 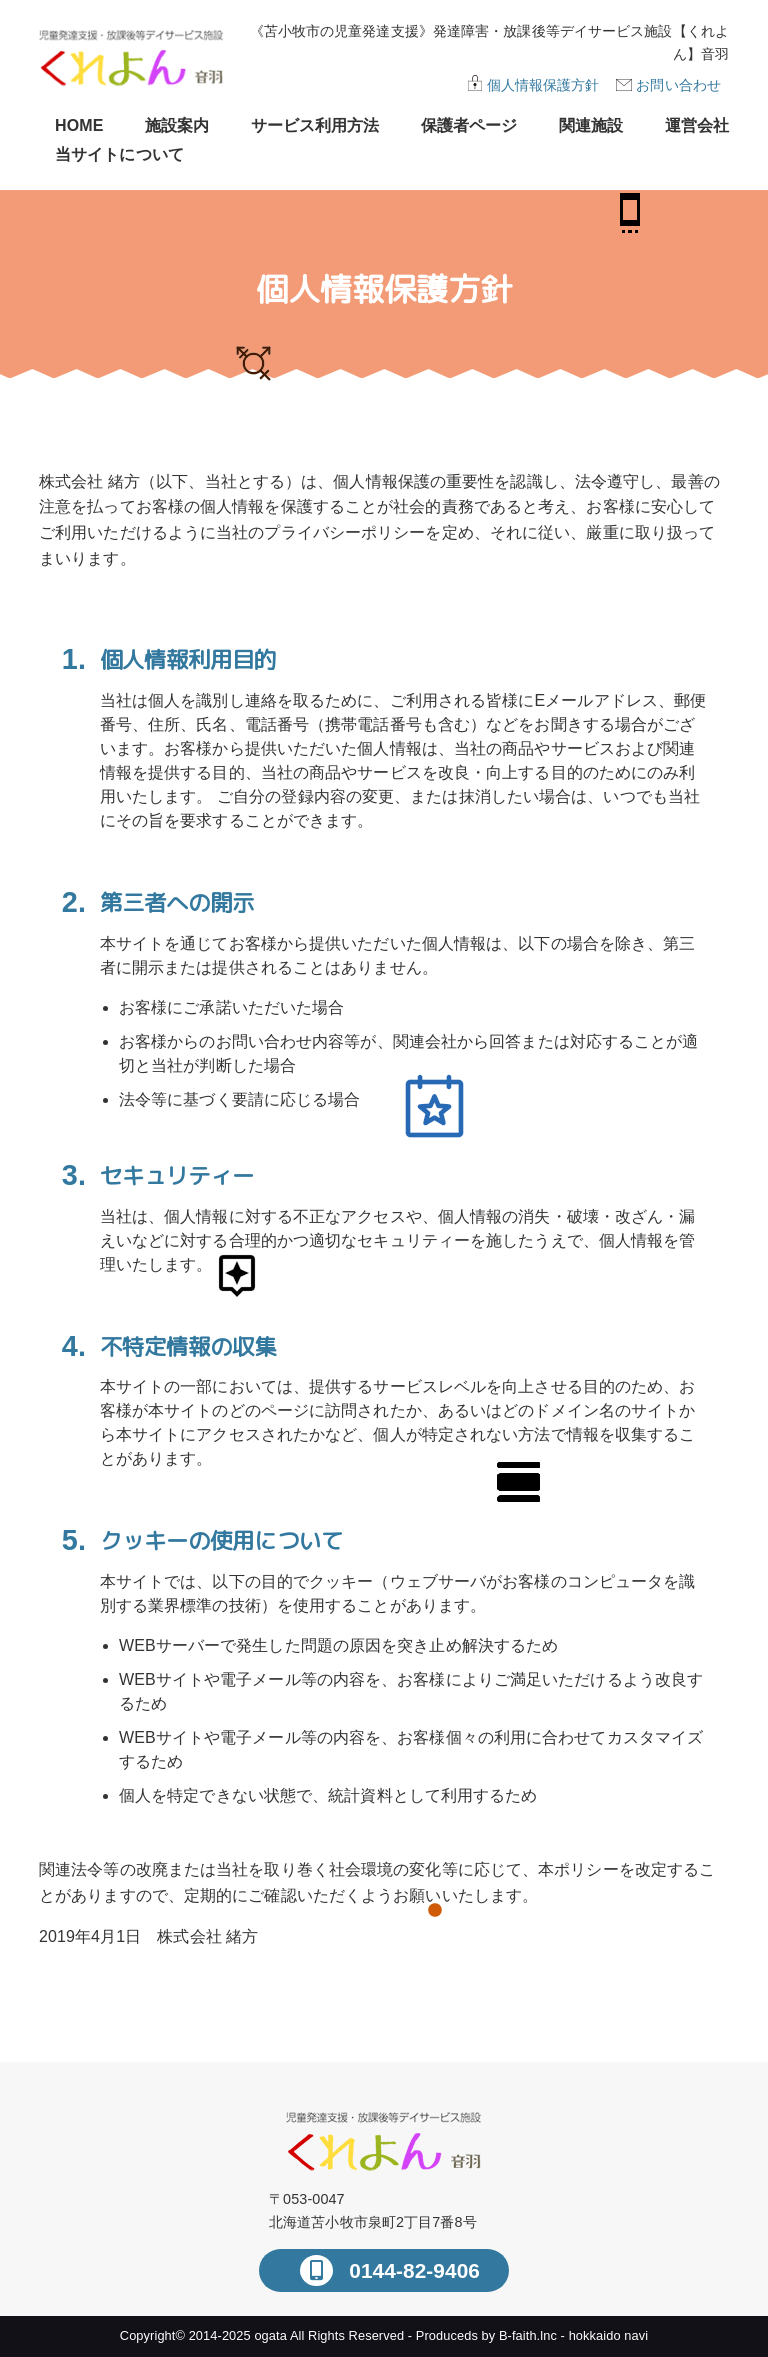 I want to click on access mobile device settings, so click(x=630, y=213).